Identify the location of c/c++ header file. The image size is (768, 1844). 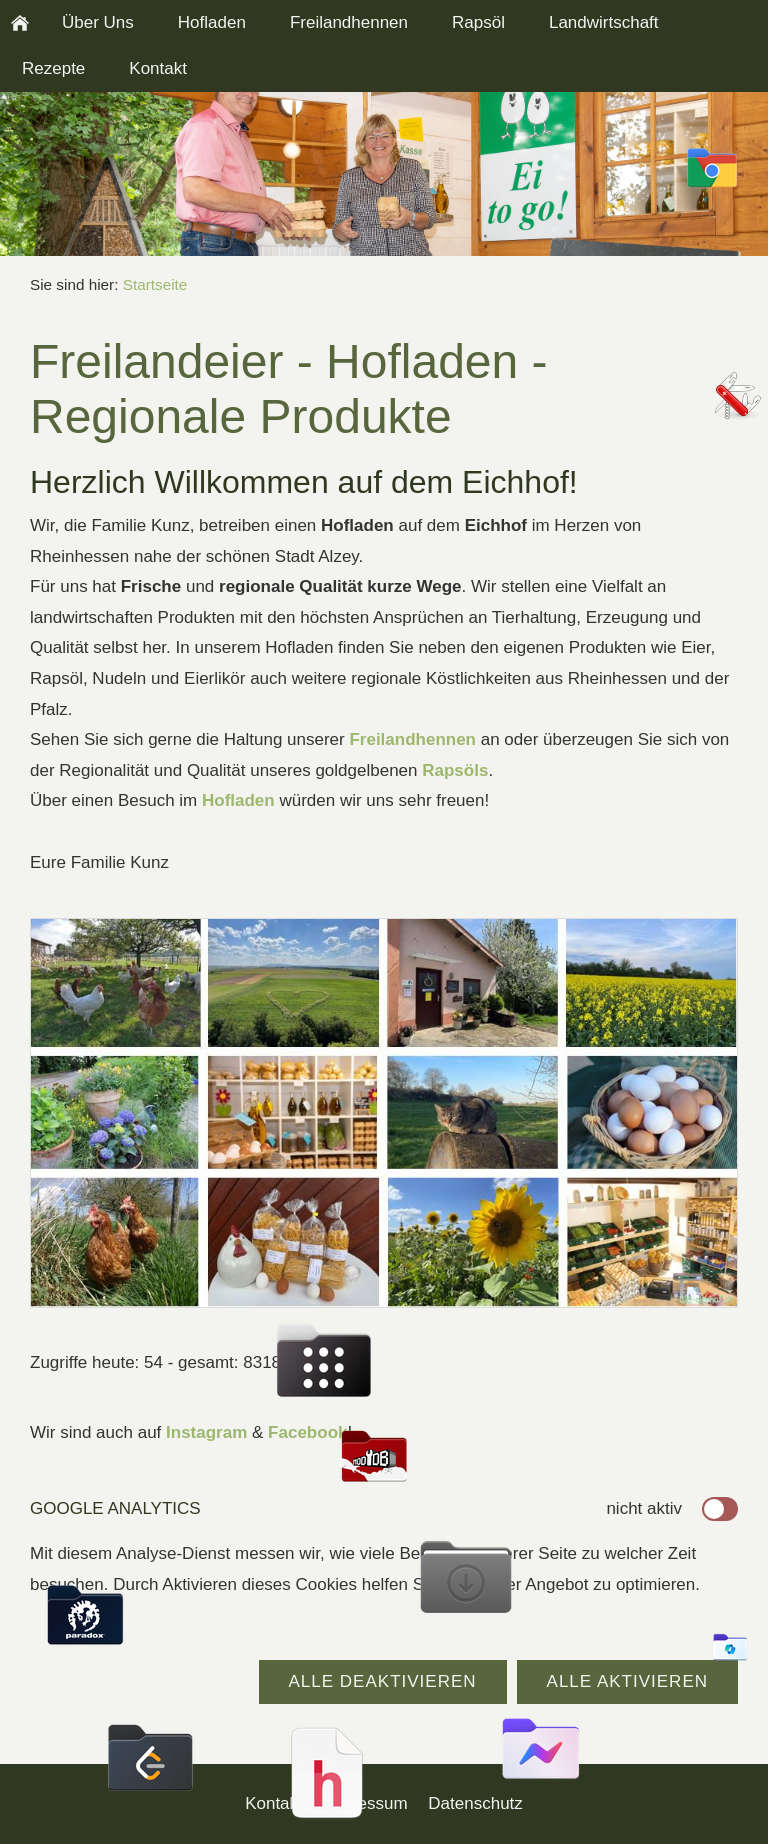
(327, 1773).